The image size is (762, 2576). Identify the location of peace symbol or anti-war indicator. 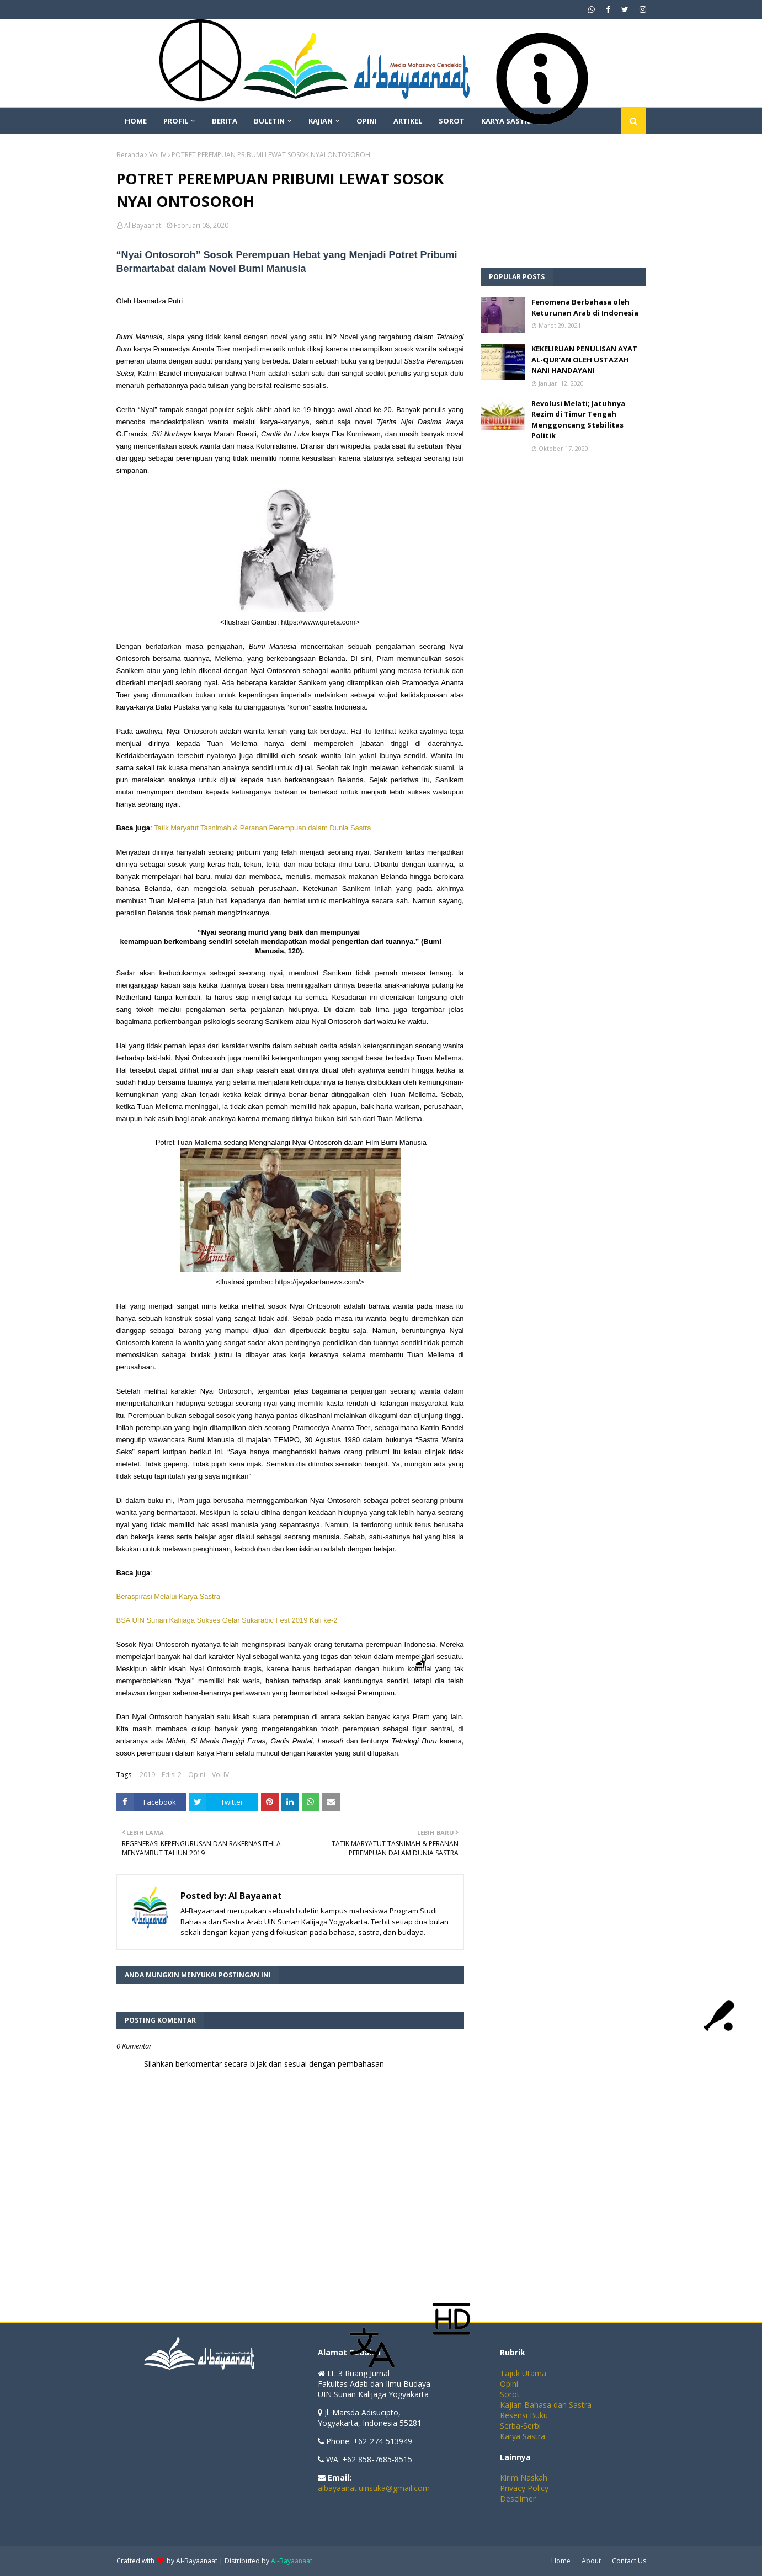
(200, 60).